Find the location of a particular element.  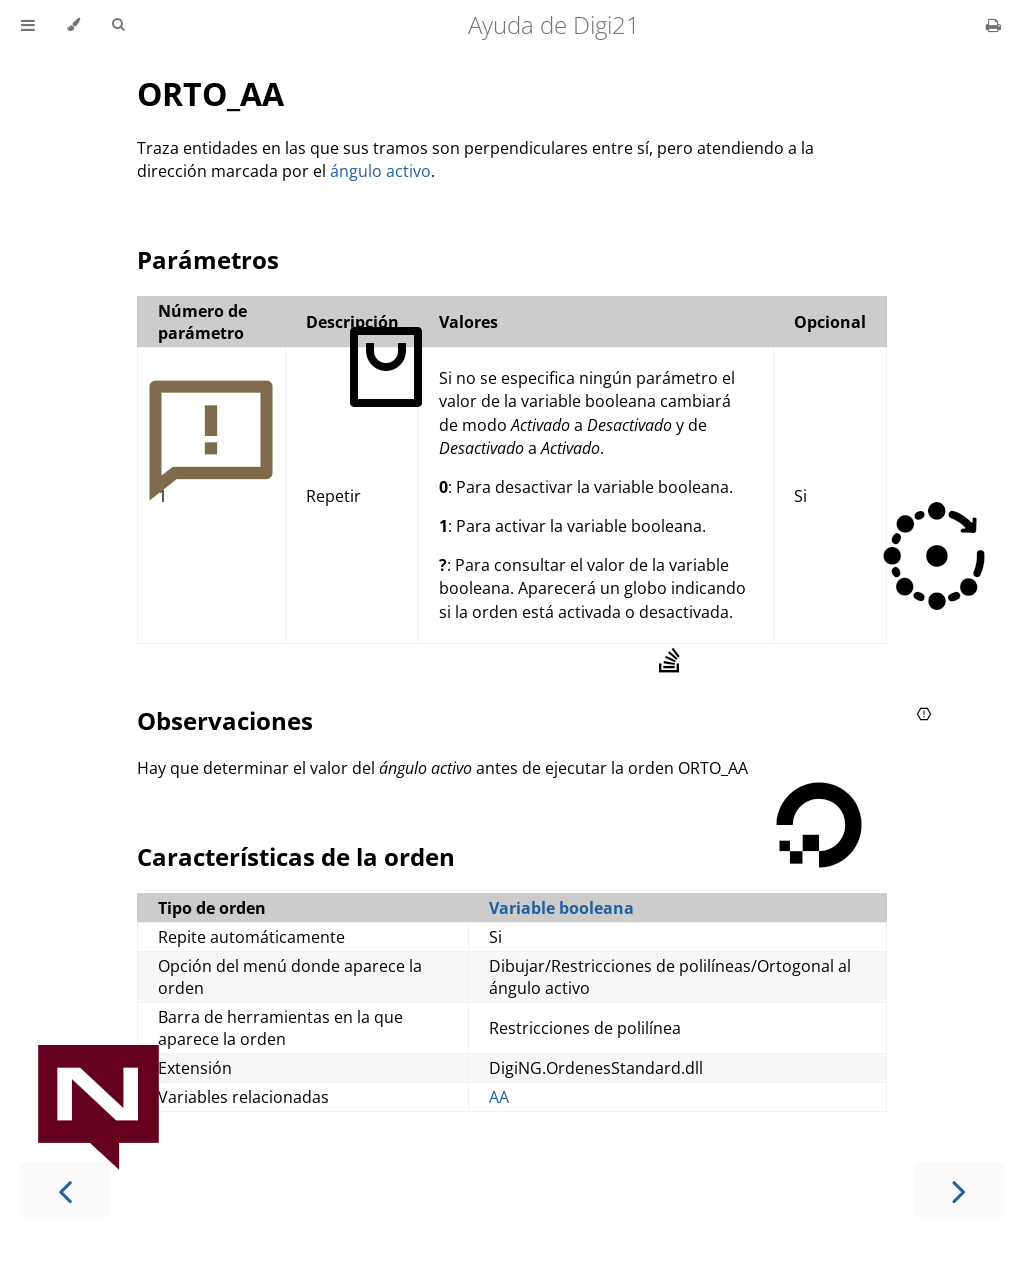

mark message as spam is located at coordinates (924, 714).